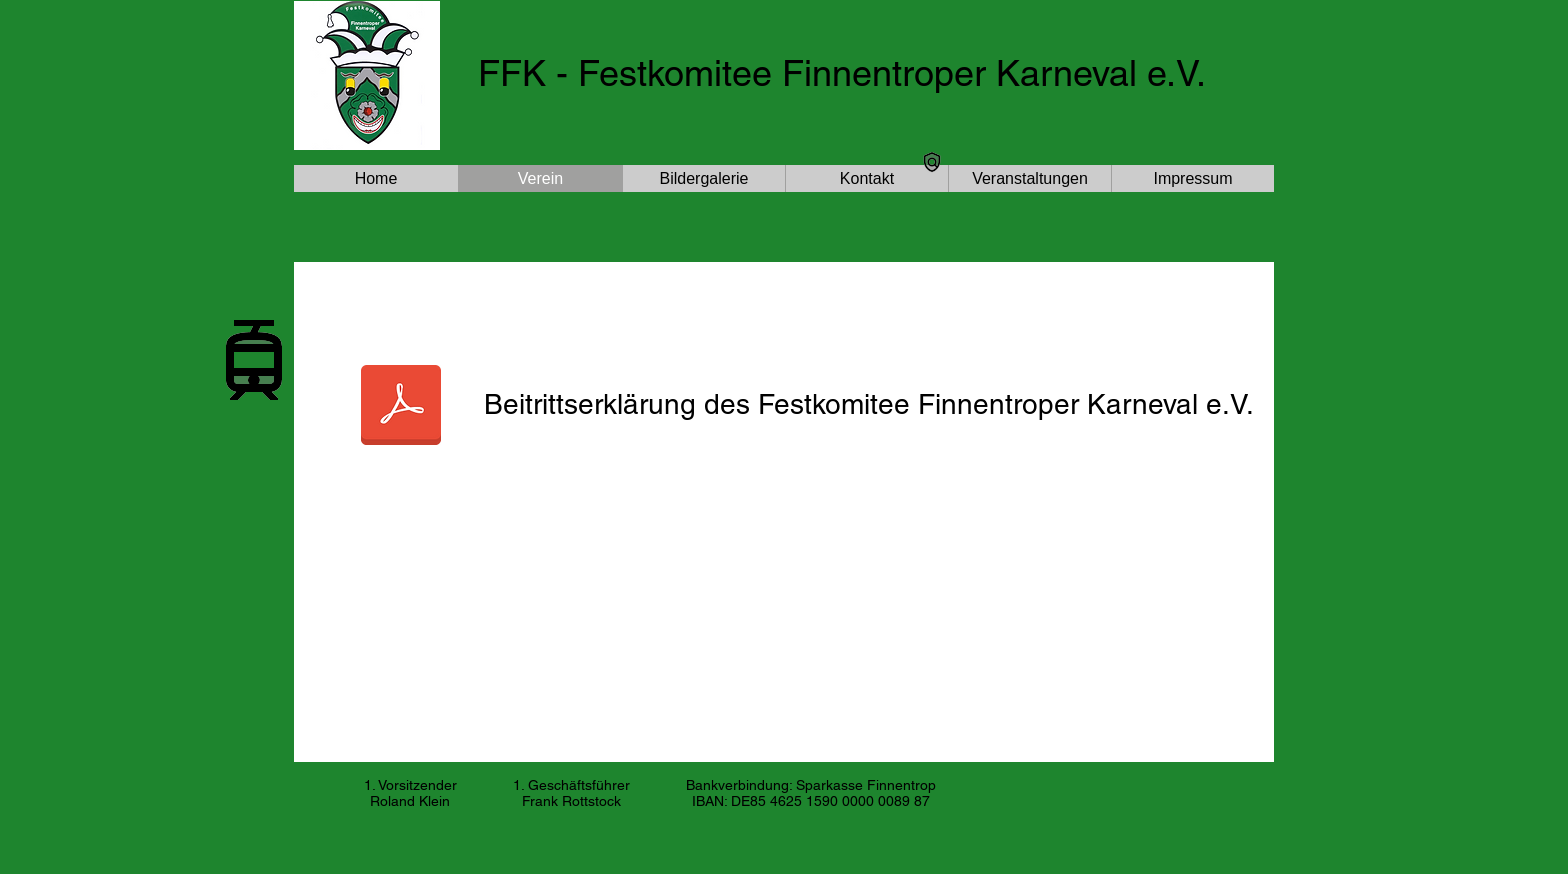 The width and height of the screenshot is (1568, 874). I want to click on view privacy policy or terms, so click(932, 162).